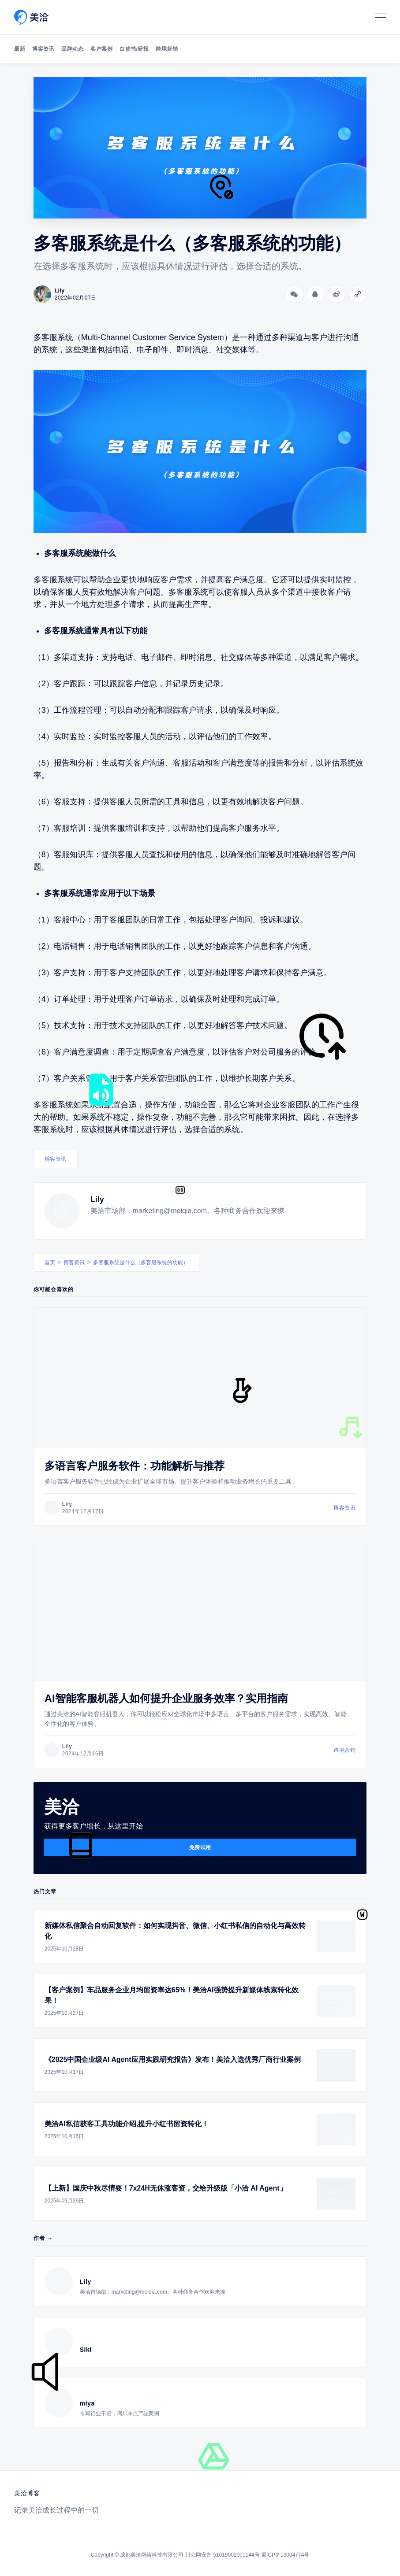  I want to click on access items or content starting with "W", so click(362, 1914).